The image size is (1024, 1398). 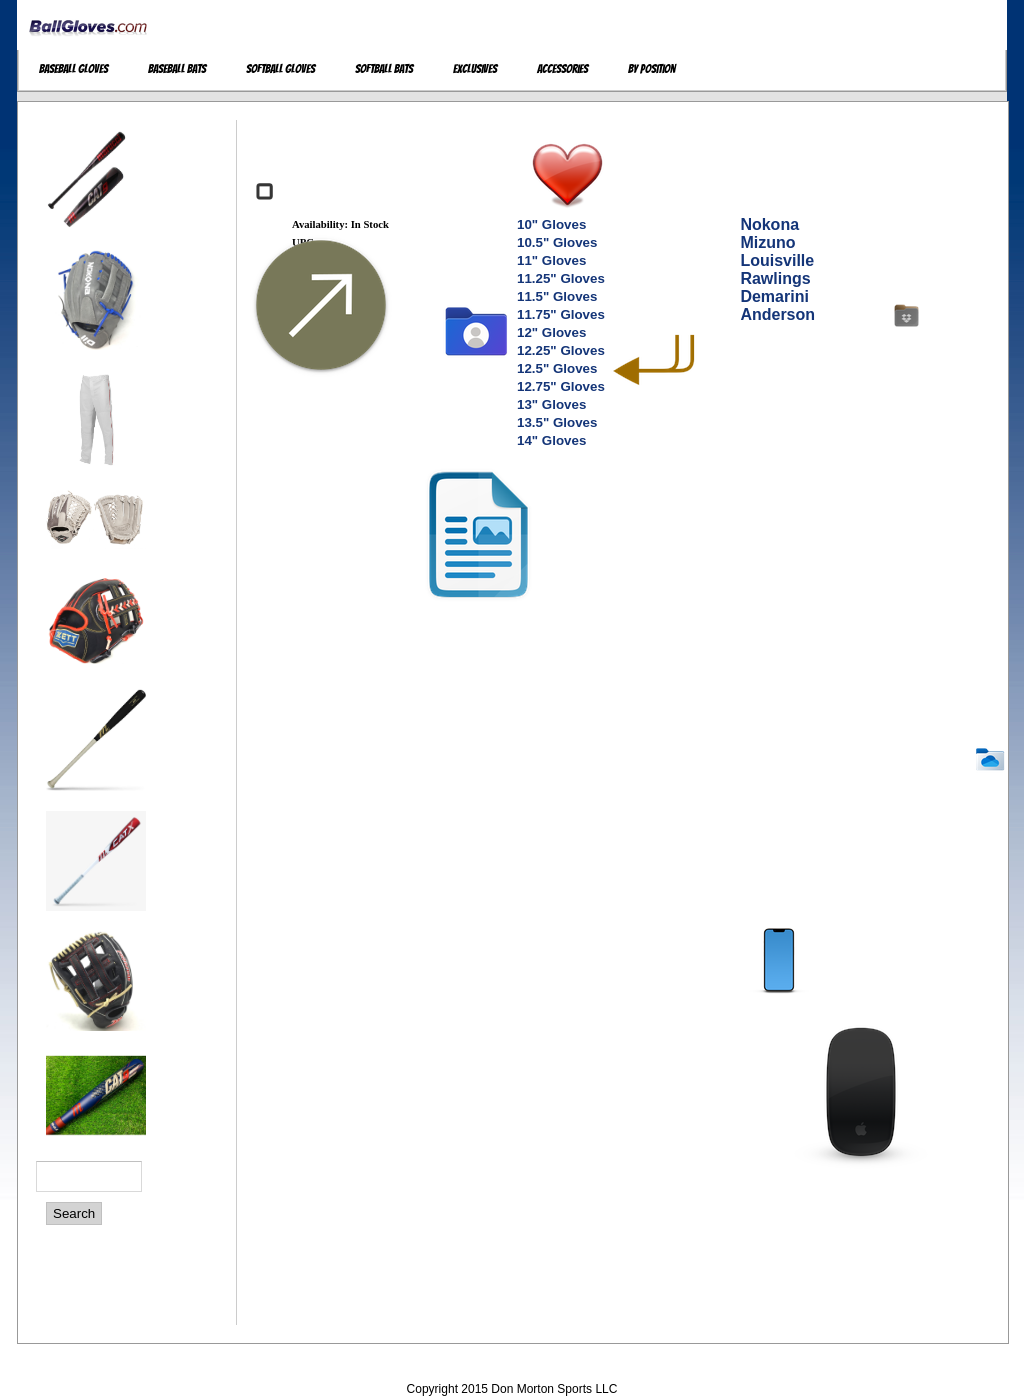 I want to click on apple magic mouse bluetooth device, so click(x=861, y=1097).